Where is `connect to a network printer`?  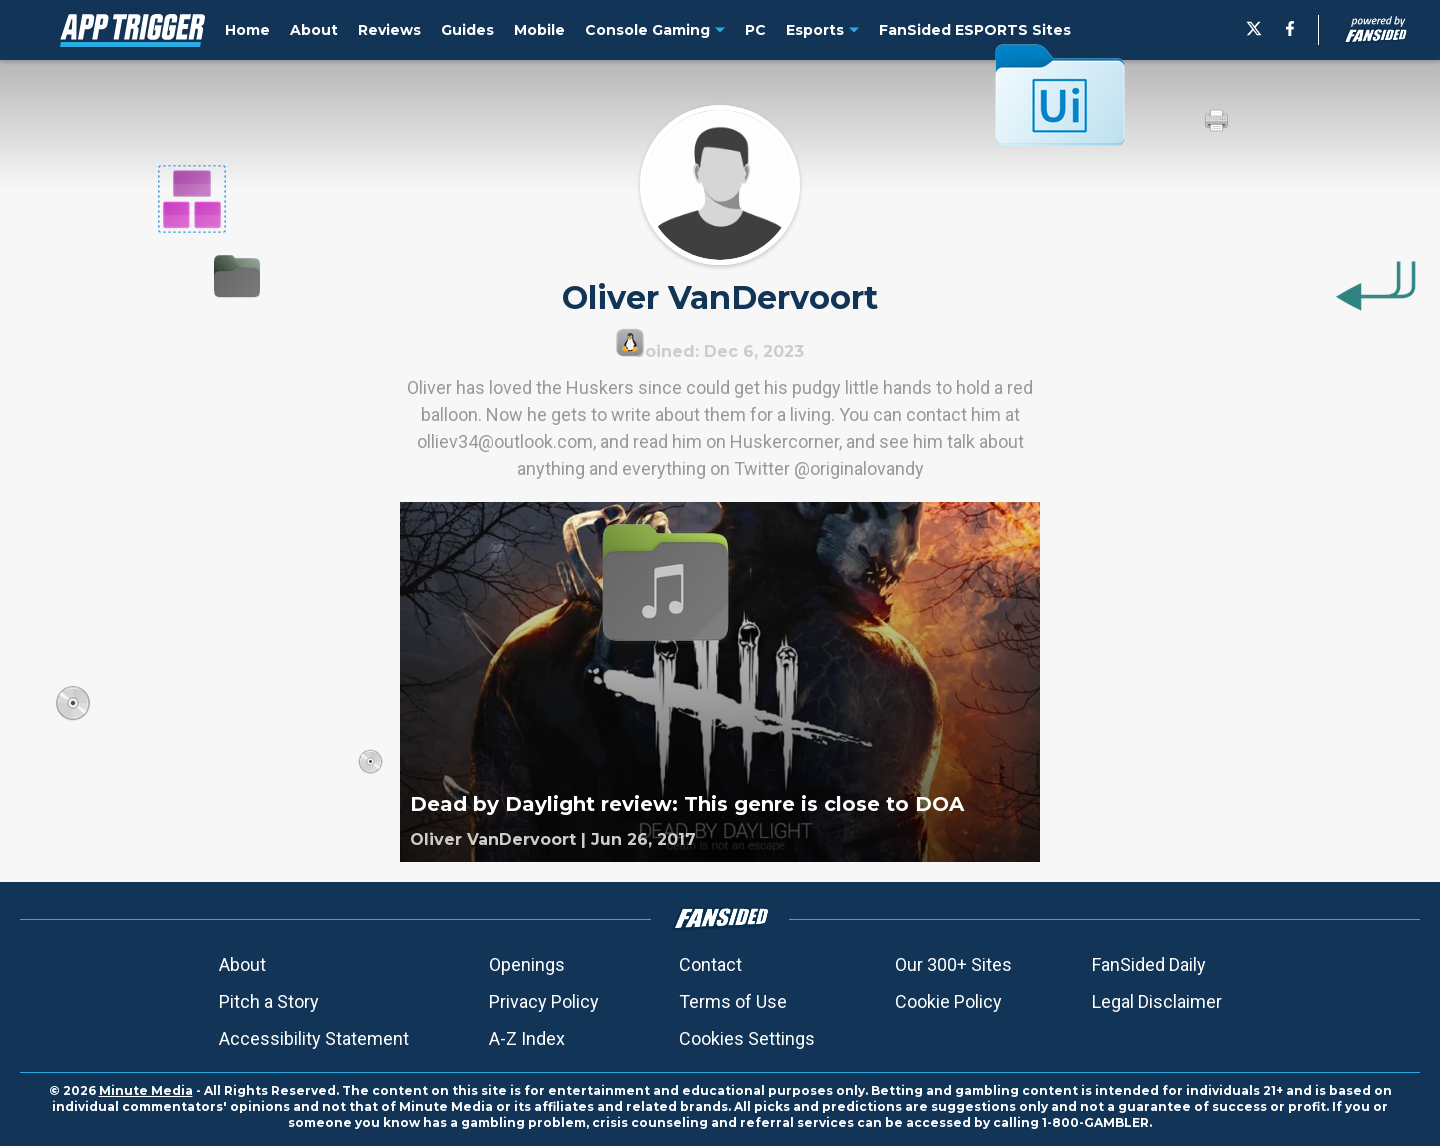 connect to a network printer is located at coordinates (1216, 120).